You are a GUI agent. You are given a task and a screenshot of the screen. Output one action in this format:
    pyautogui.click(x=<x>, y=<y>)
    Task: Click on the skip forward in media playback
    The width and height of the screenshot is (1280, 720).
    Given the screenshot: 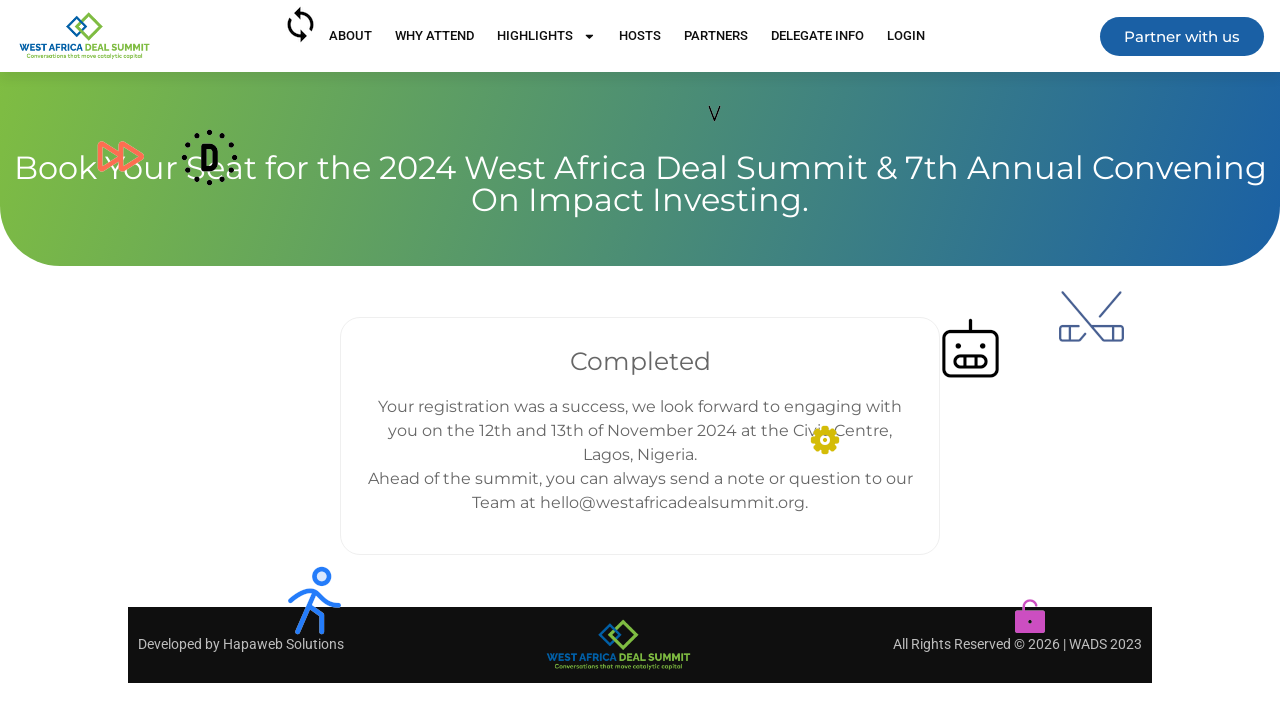 What is the action you would take?
    pyautogui.click(x=118, y=156)
    